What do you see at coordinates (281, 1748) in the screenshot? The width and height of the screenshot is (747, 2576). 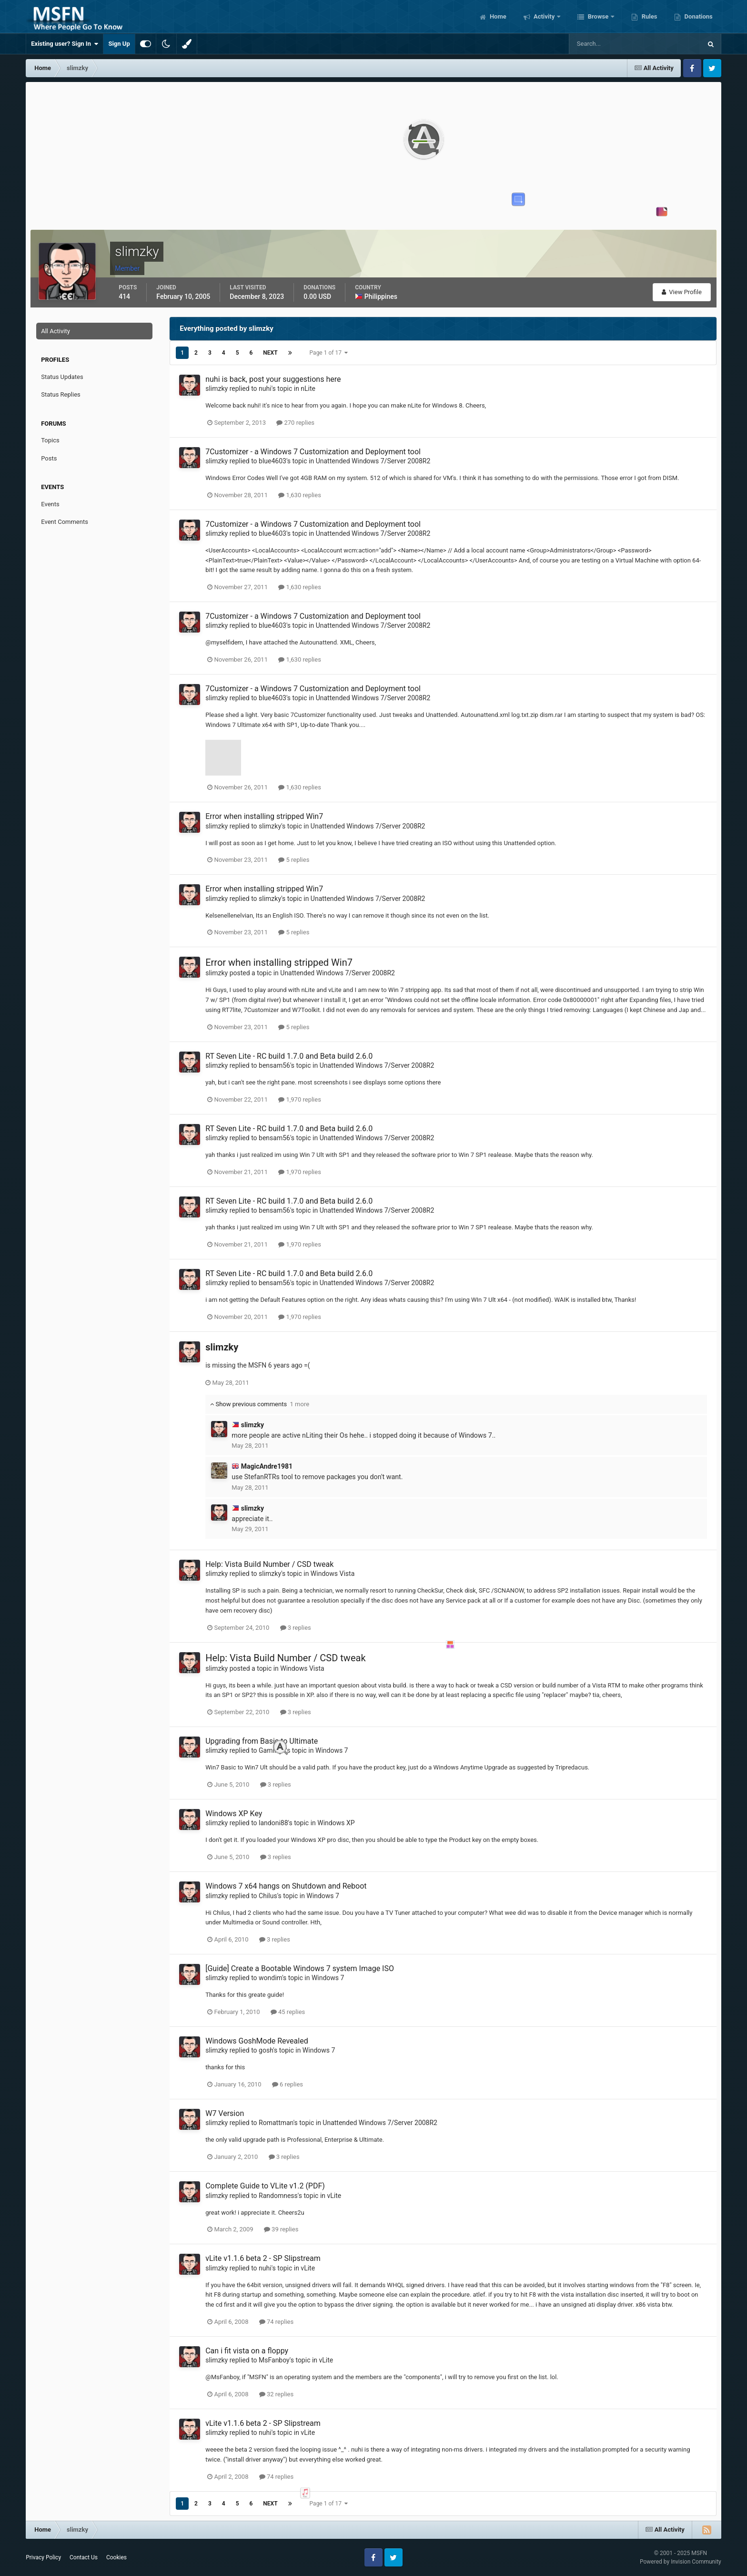 I see `search for files or documents` at bounding box center [281, 1748].